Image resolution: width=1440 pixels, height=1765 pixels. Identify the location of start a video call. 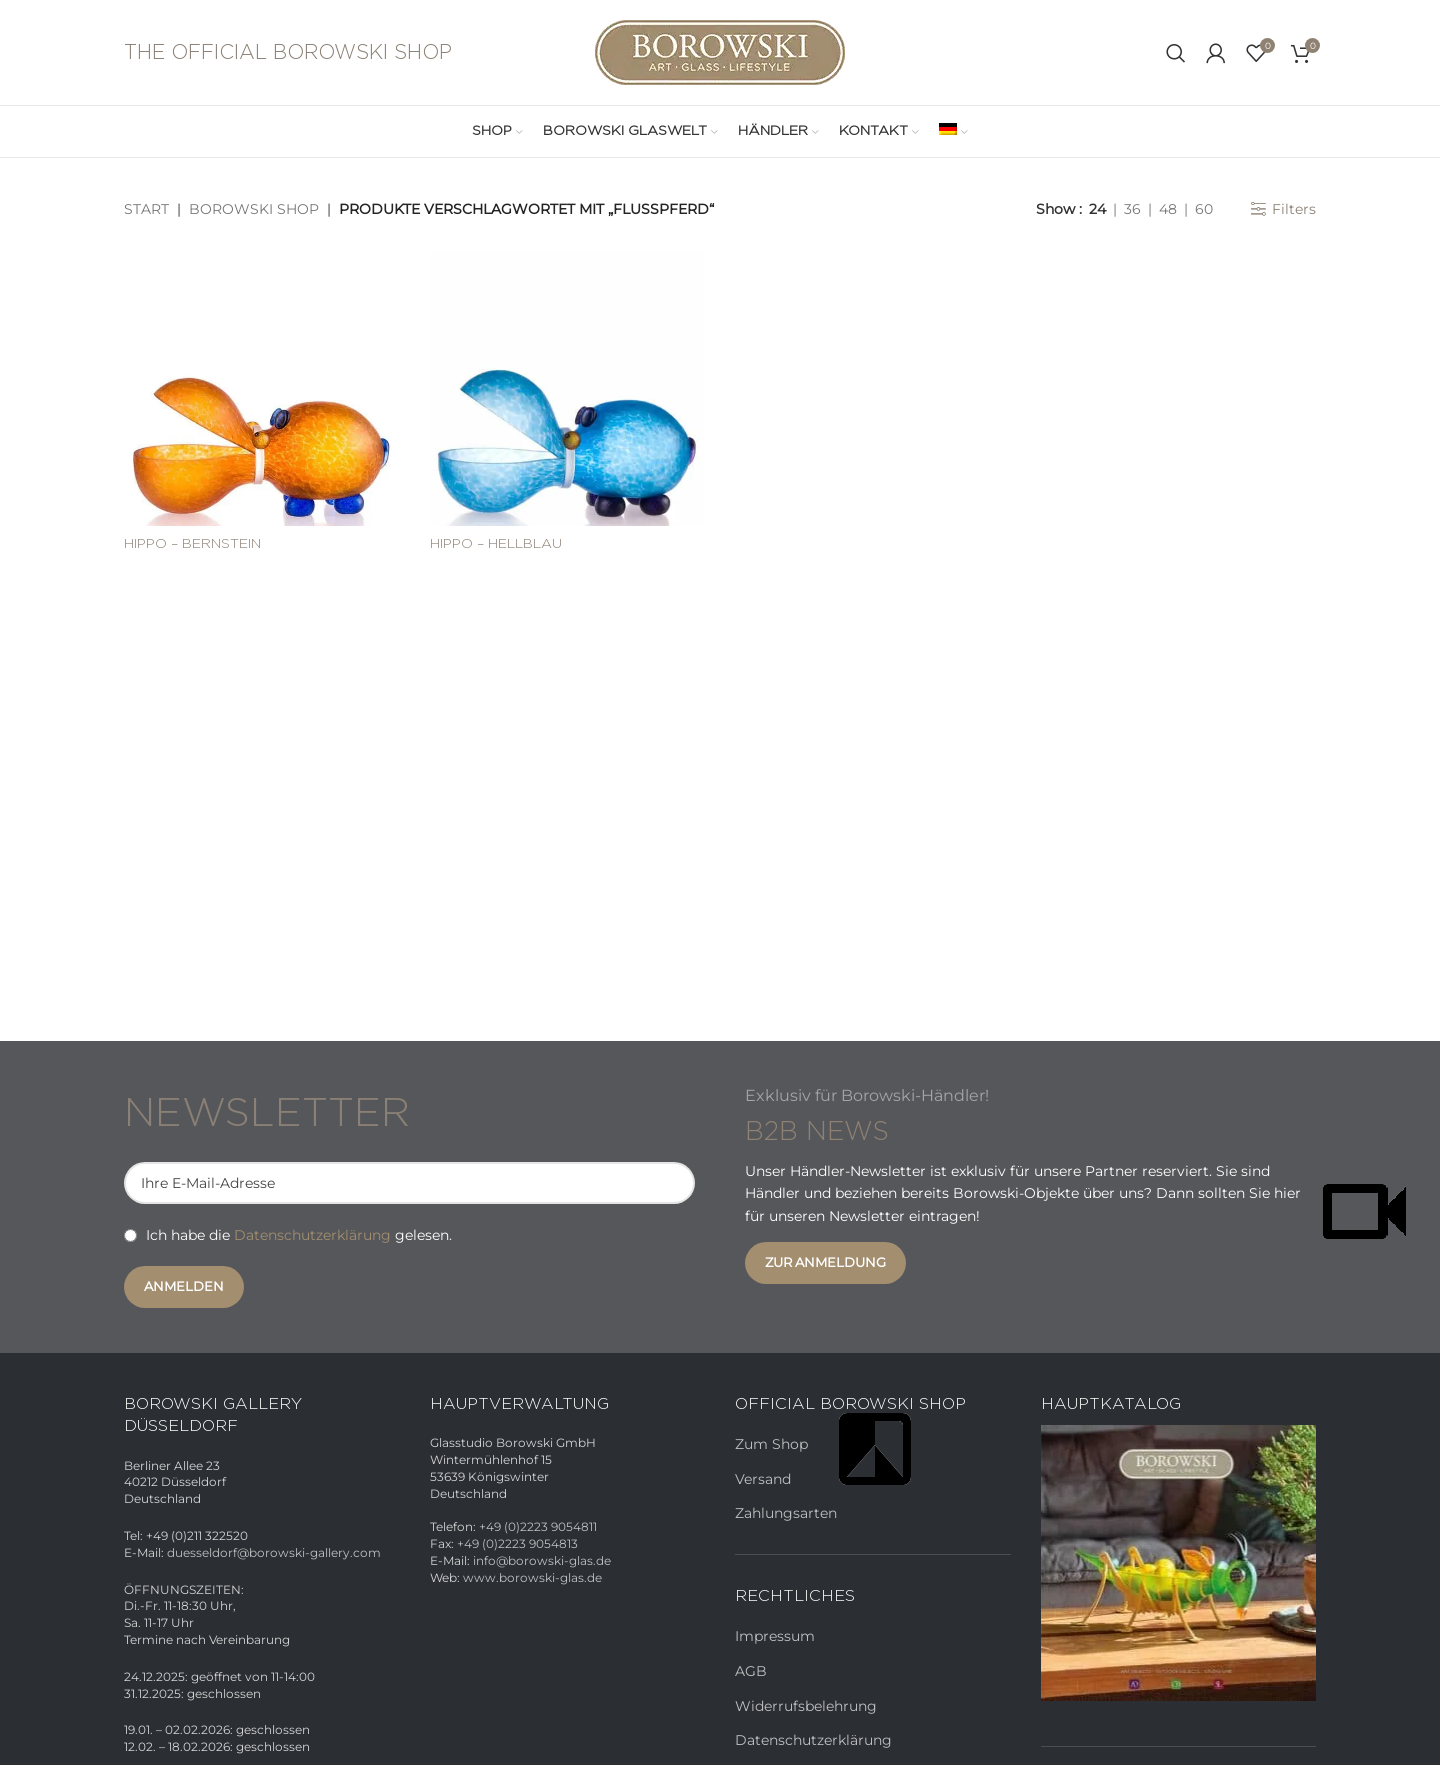
(1364, 1211).